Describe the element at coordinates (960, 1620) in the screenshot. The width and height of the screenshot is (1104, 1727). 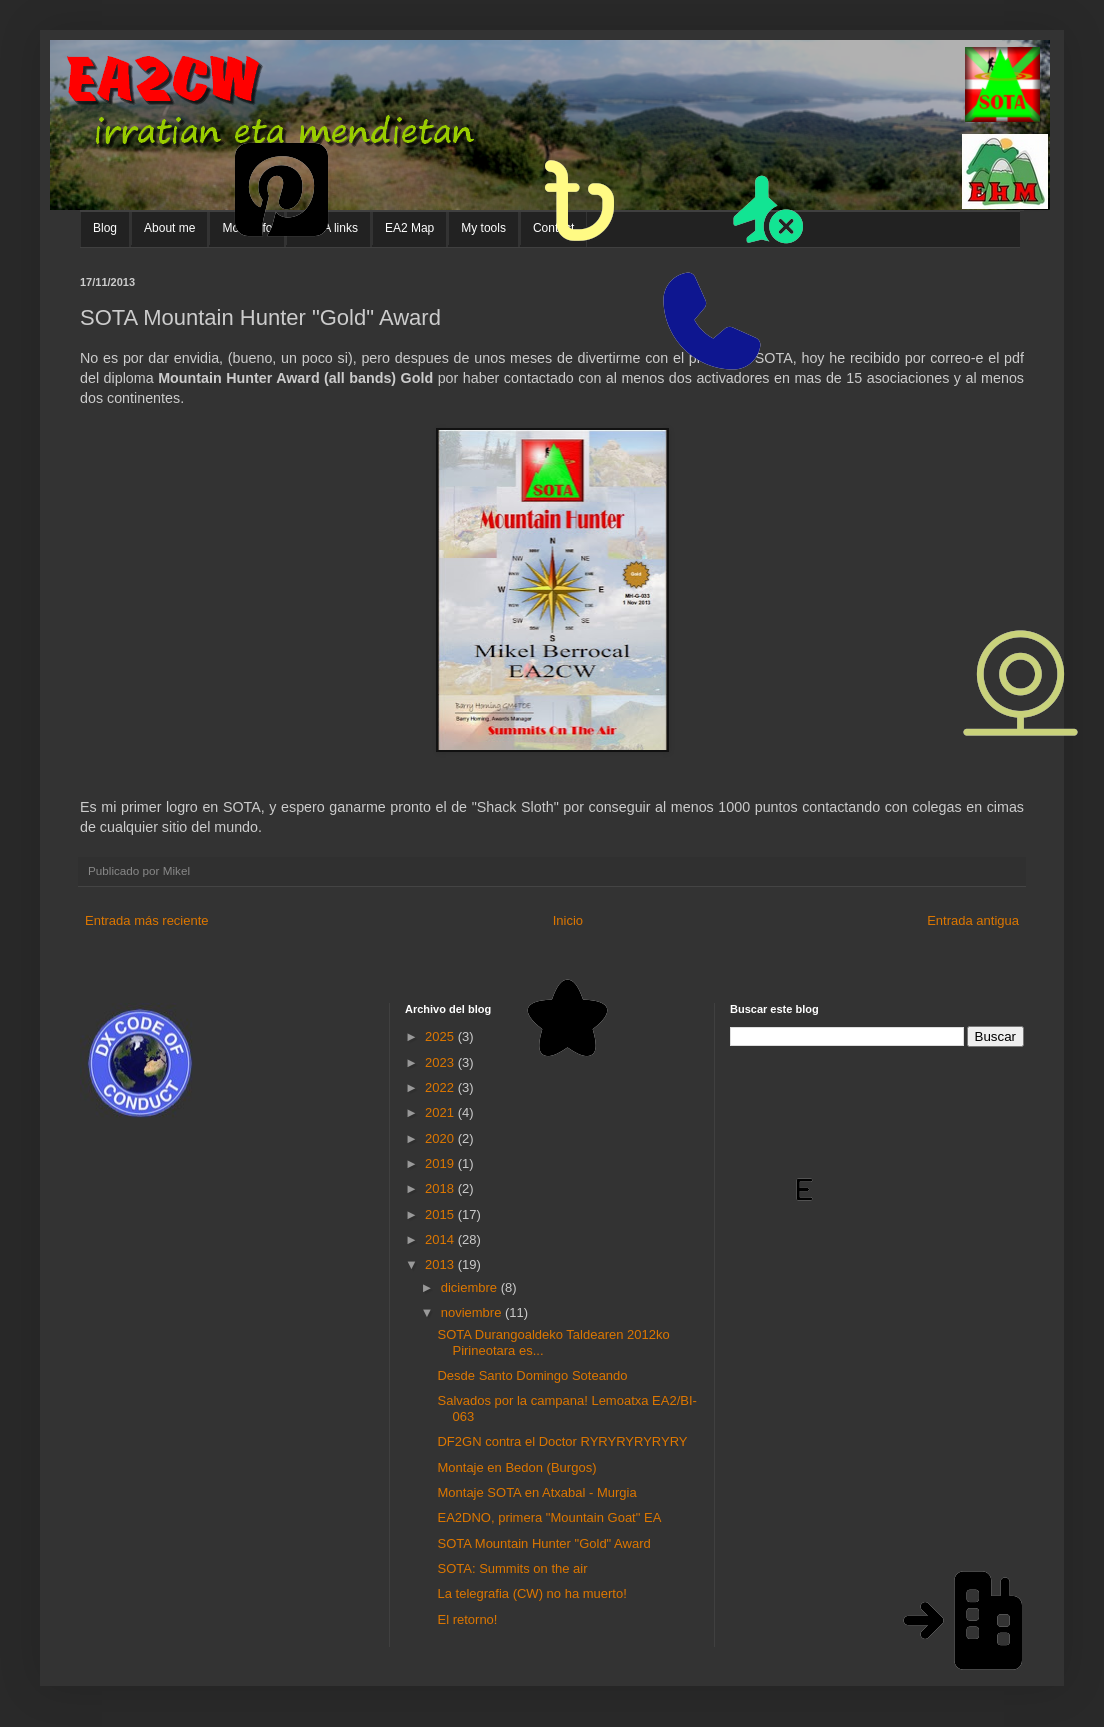
I see `navigate to city or urban area` at that location.